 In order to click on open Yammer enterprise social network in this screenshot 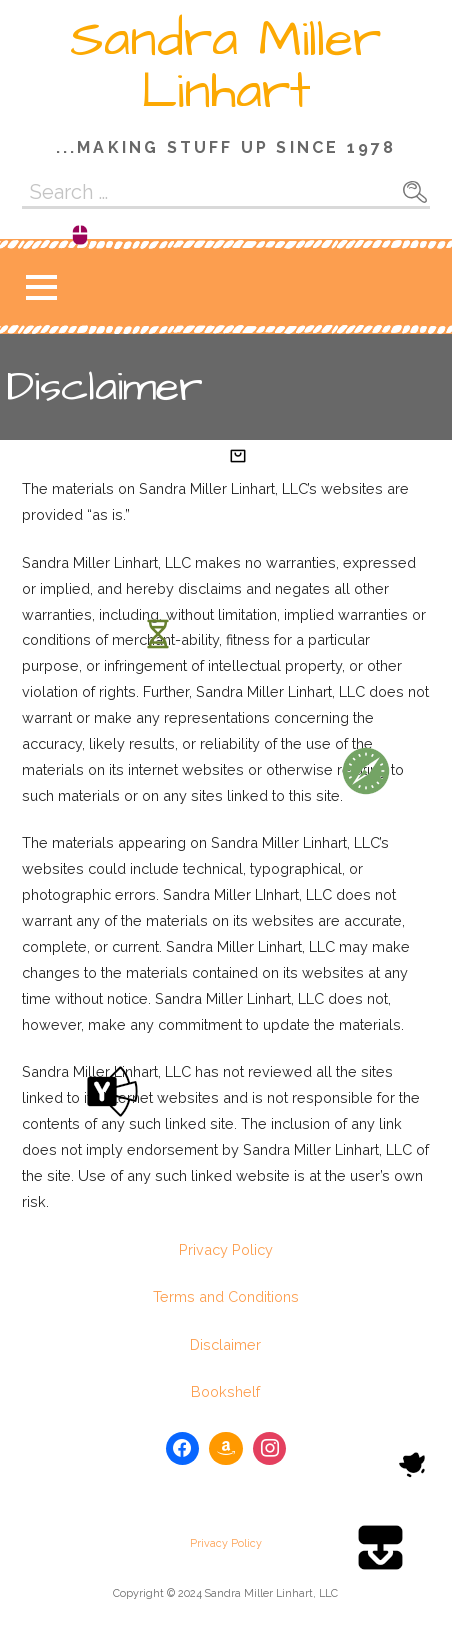, I will do `click(112, 1091)`.